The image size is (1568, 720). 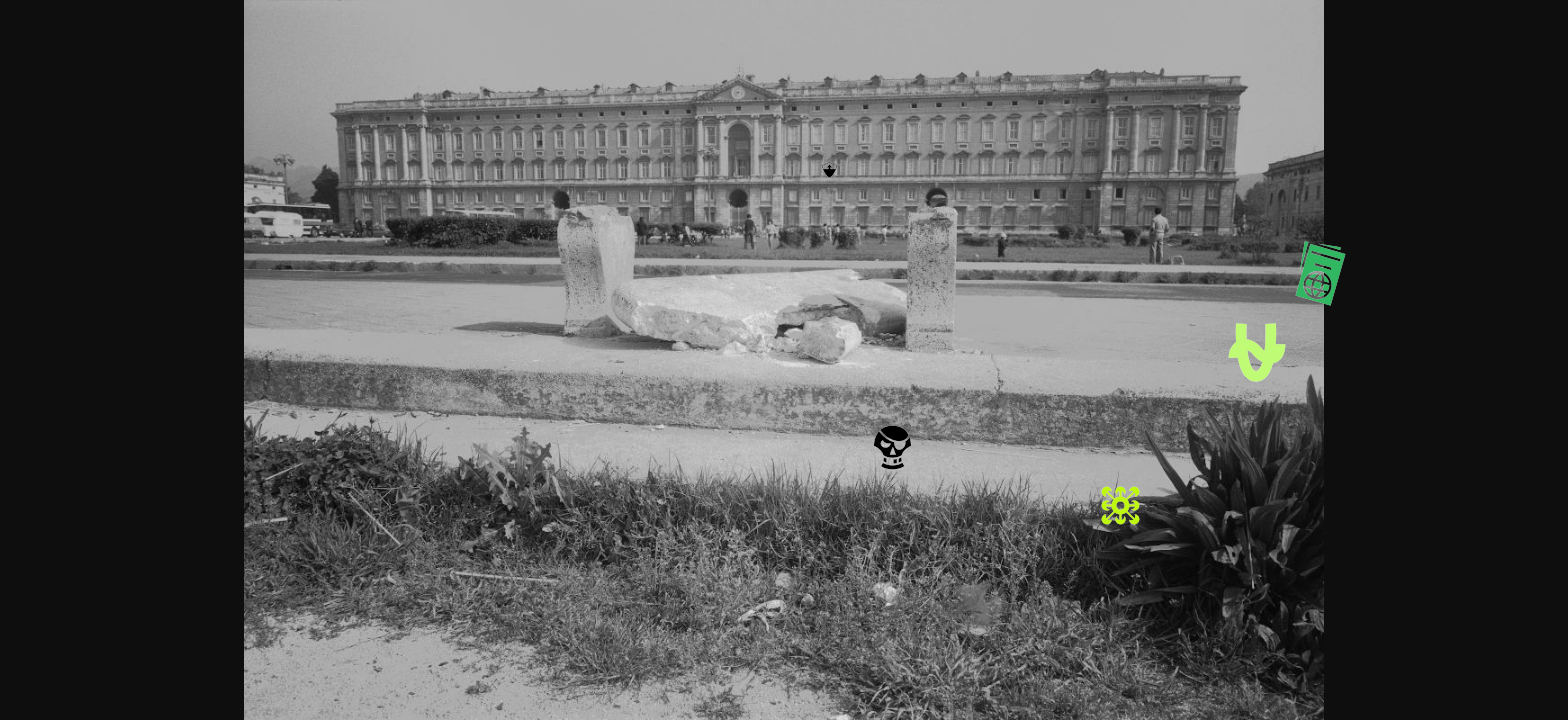 What do you see at coordinates (829, 169) in the screenshot?
I see `upgrade your armor or defensive stats` at bounding box center [829, 169].